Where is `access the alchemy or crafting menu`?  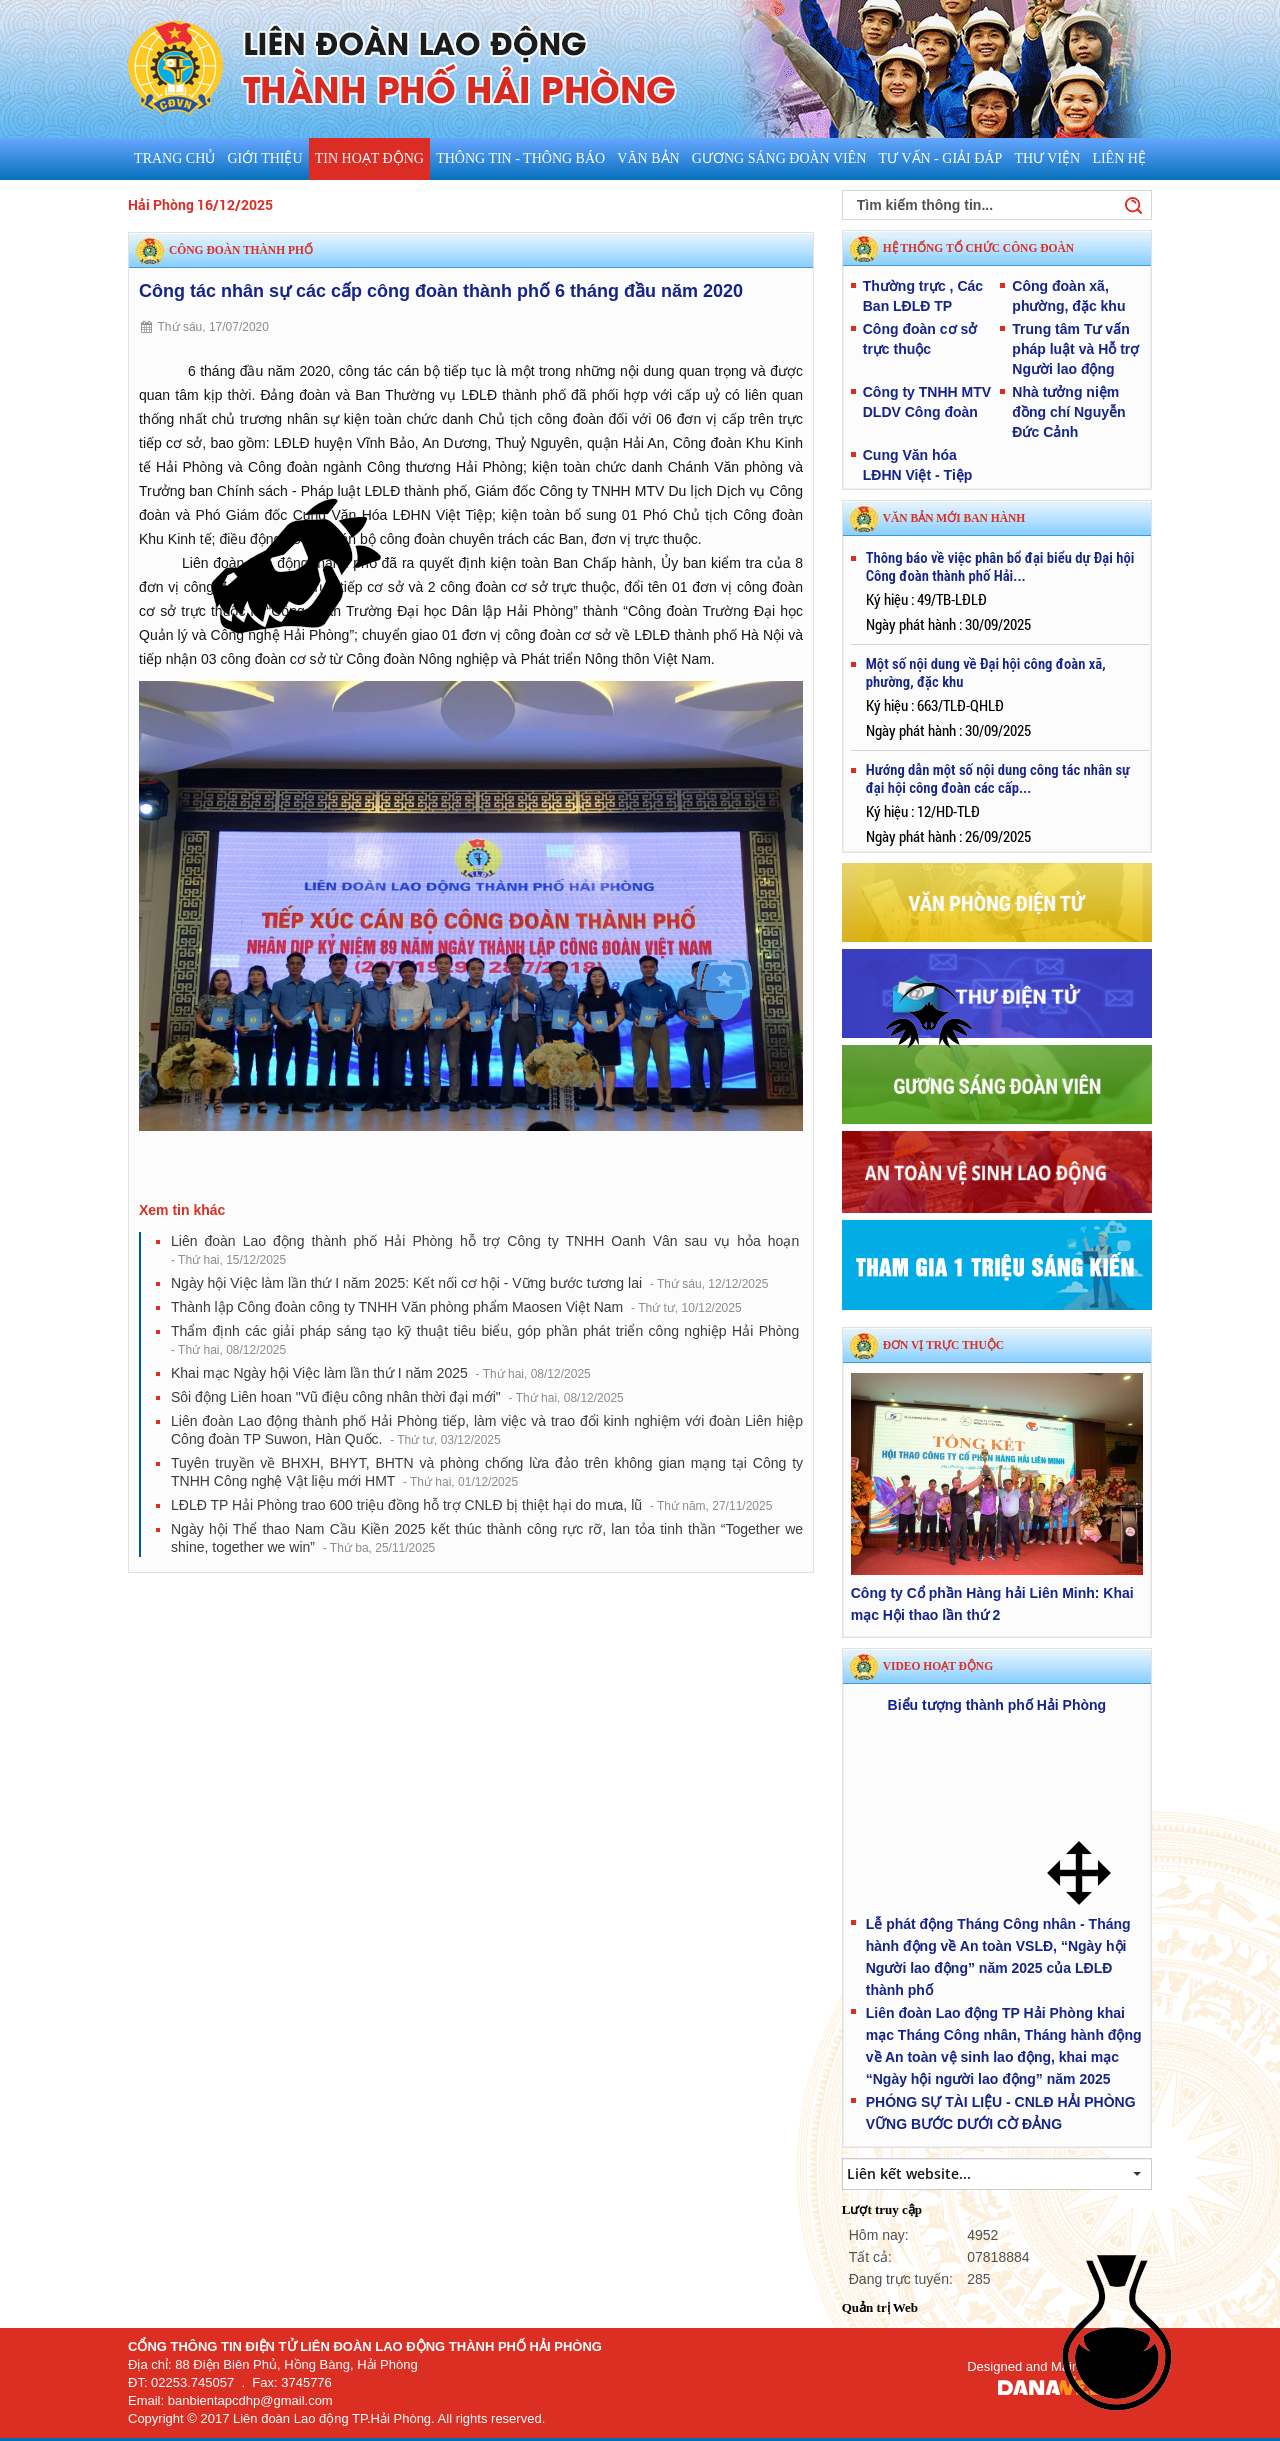
access the alchemy or crafting menu is located at coordinates (1116, 2333).